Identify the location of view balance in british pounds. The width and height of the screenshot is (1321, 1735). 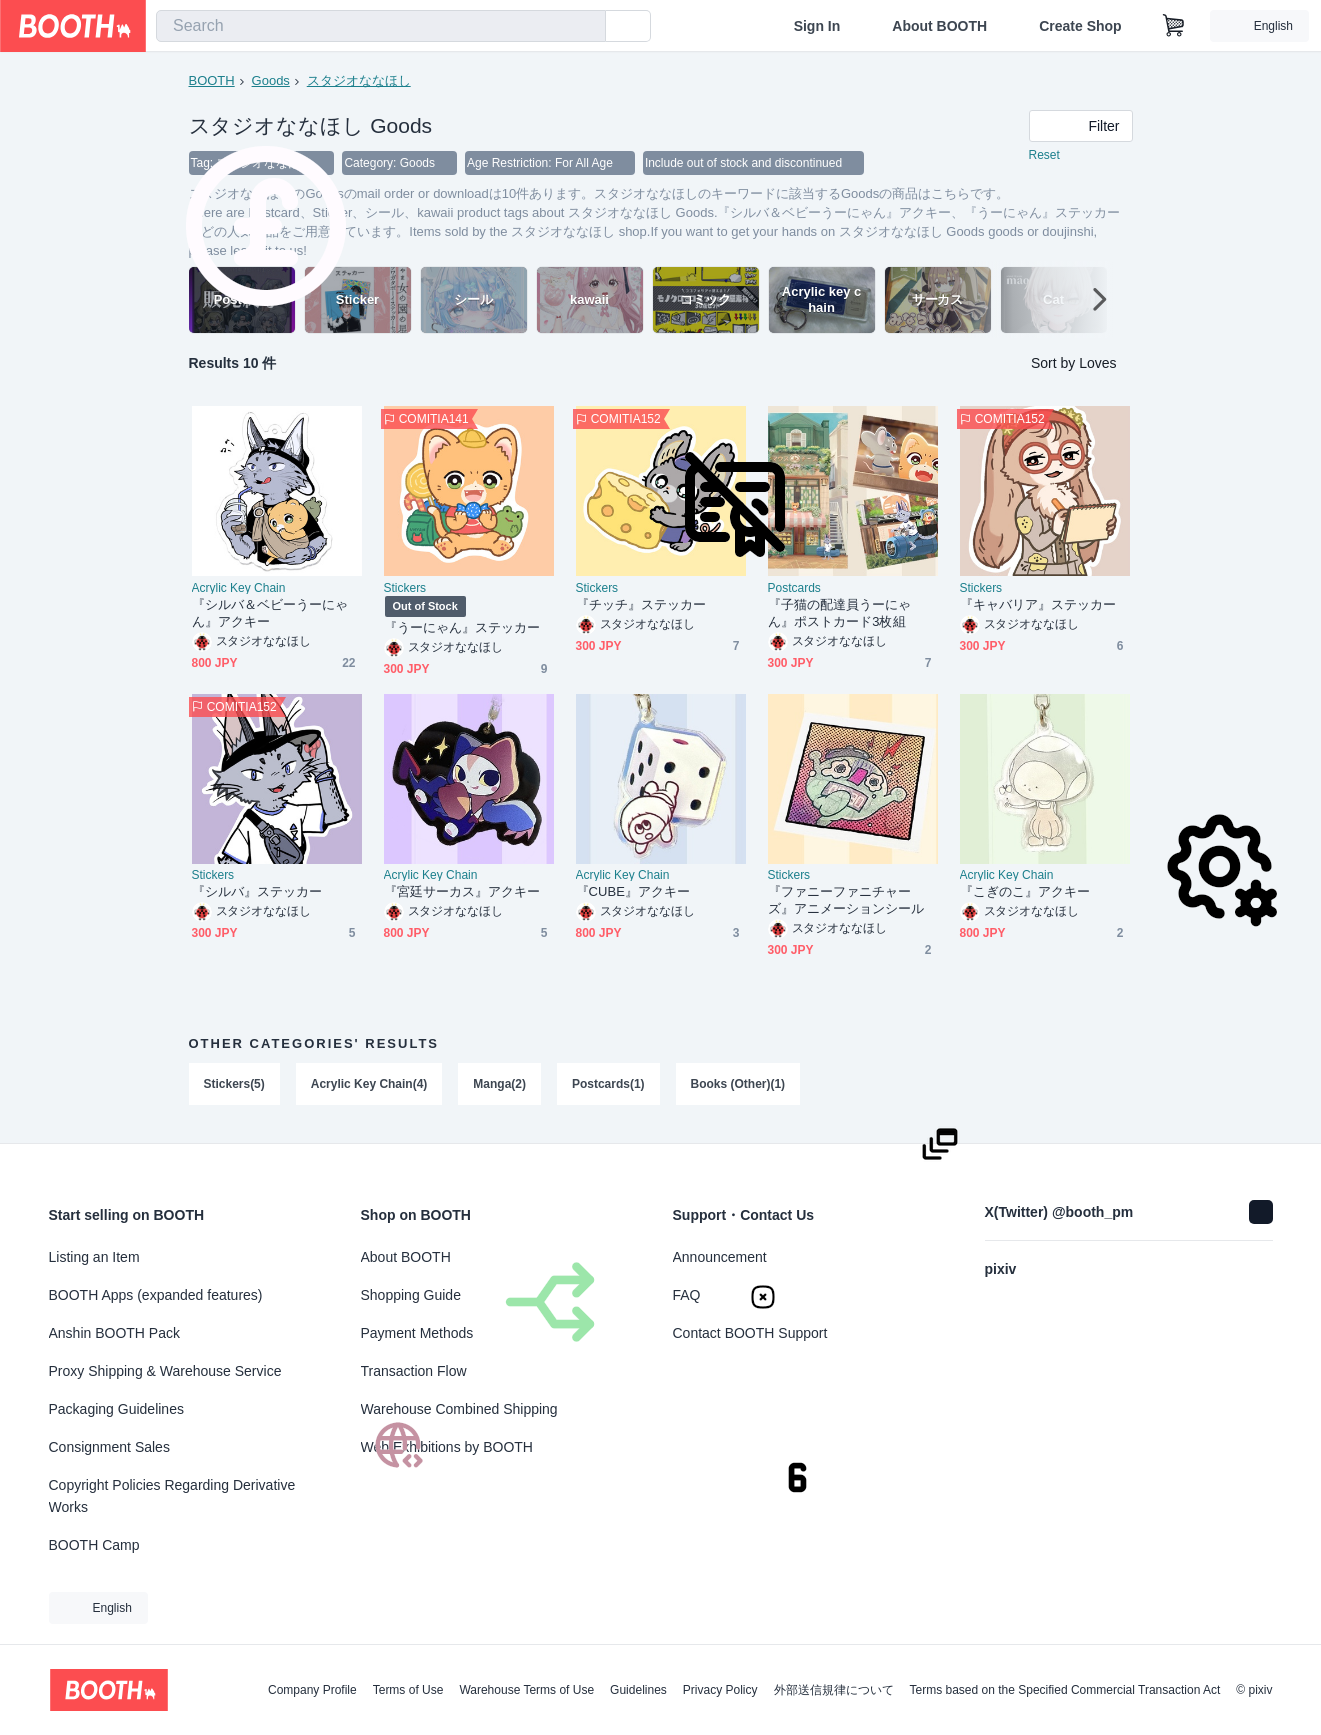
(266, 226).